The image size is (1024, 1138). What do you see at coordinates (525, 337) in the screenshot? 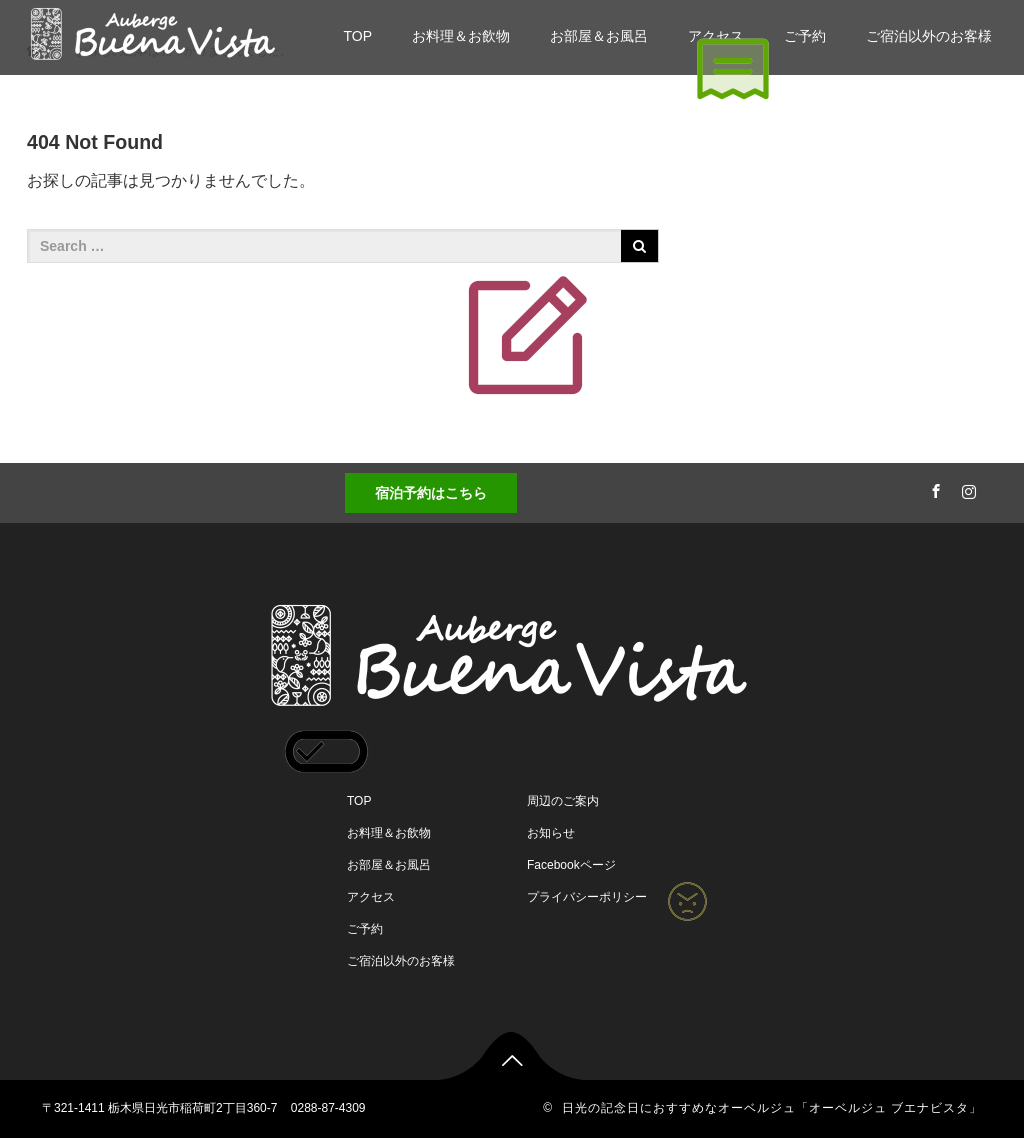
I see `compose a new note` at bounding box center [525, 337].